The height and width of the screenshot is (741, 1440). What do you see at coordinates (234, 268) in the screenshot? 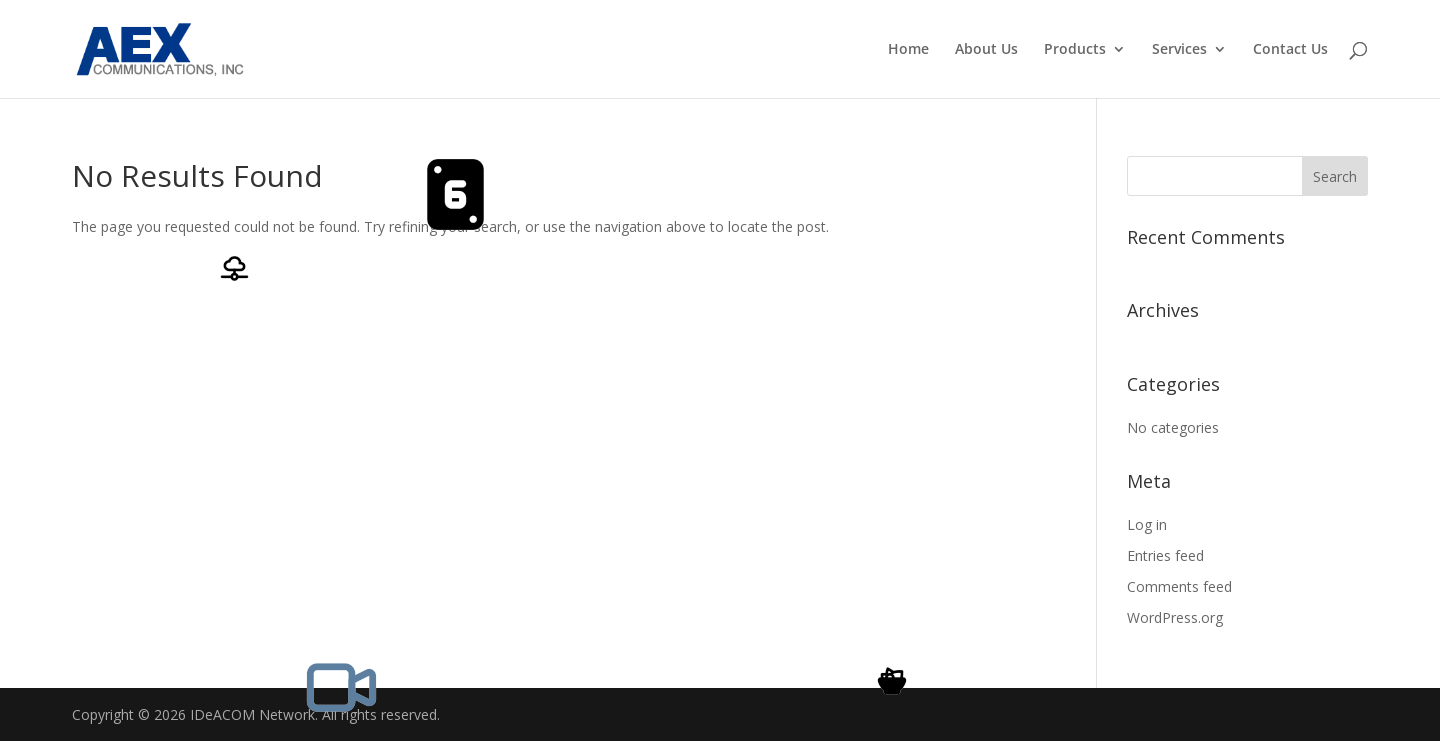
I see `cloud data sync or connection status` at bounding box center [234, 268].